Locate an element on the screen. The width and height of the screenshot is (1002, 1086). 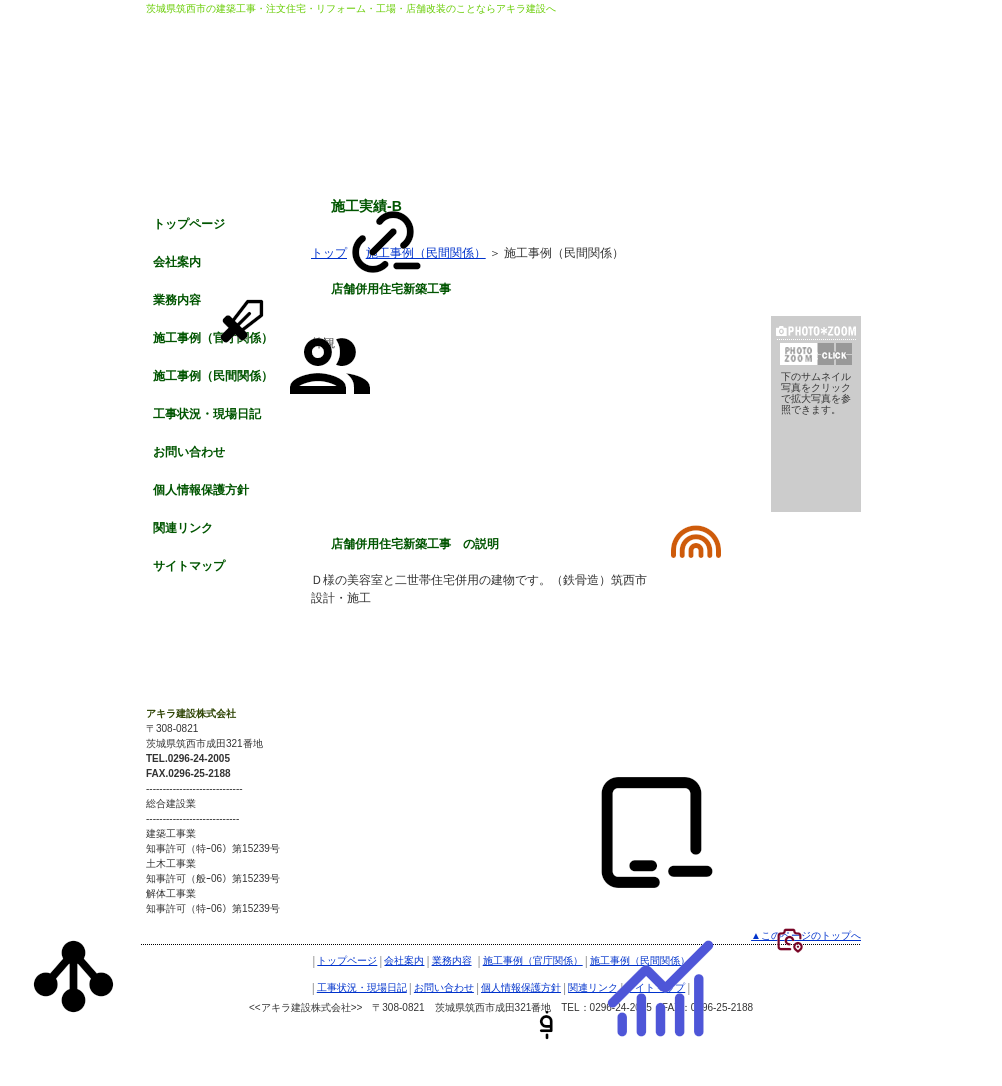
indicates LGBTQ+ pride or inclusivity features is located at coordinates (696, 543).